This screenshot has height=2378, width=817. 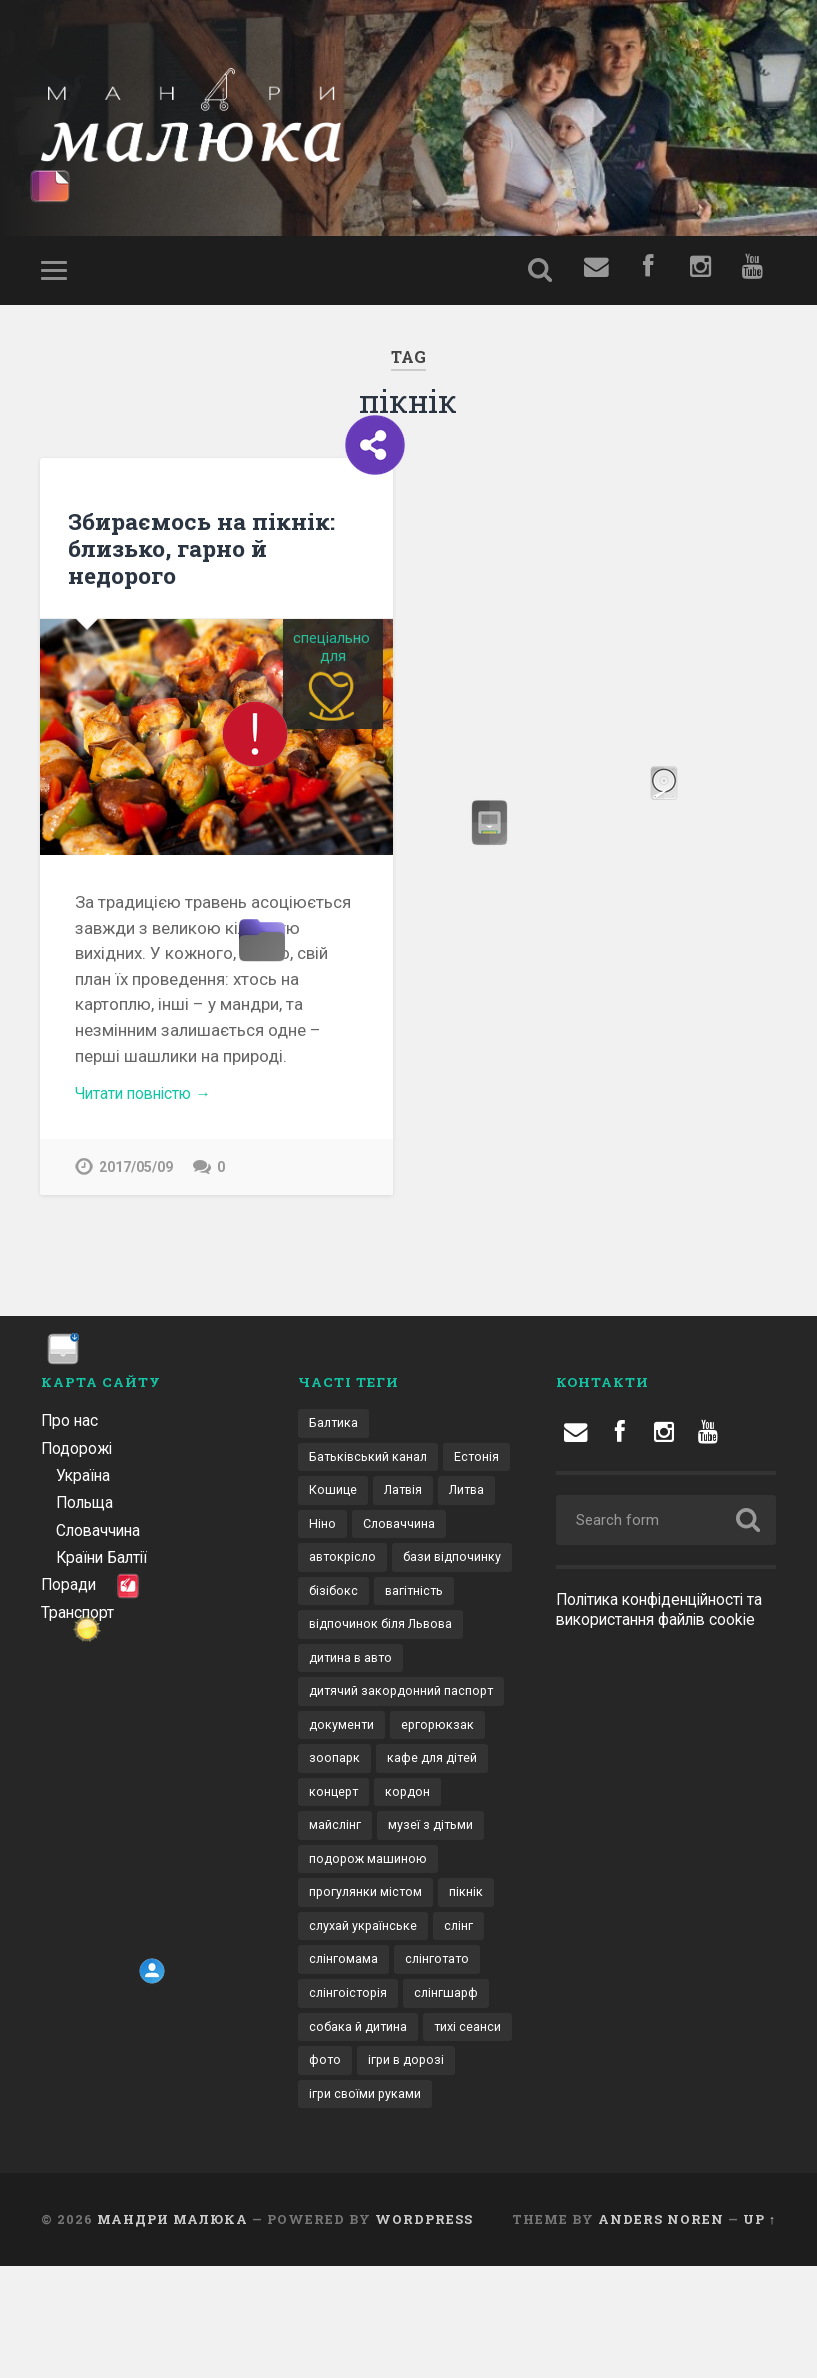 I want to click on change desktop wallpaper, so click(x=50, y=186).